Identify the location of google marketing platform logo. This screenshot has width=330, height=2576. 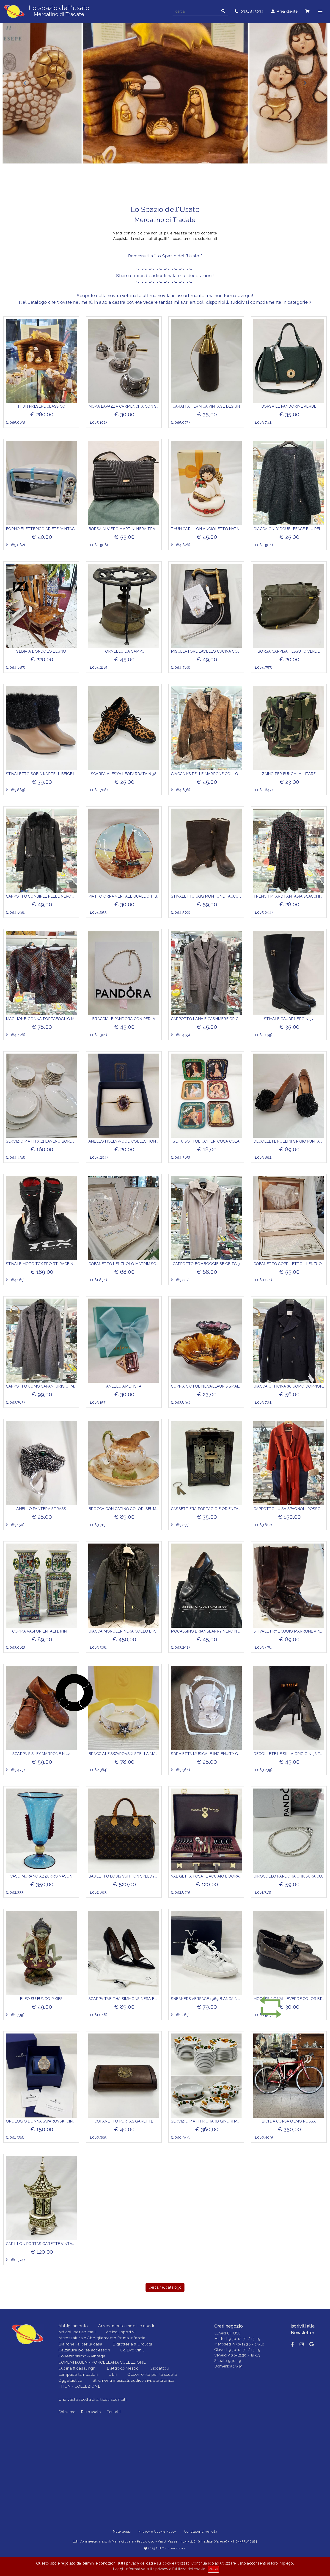
(74, 1693).